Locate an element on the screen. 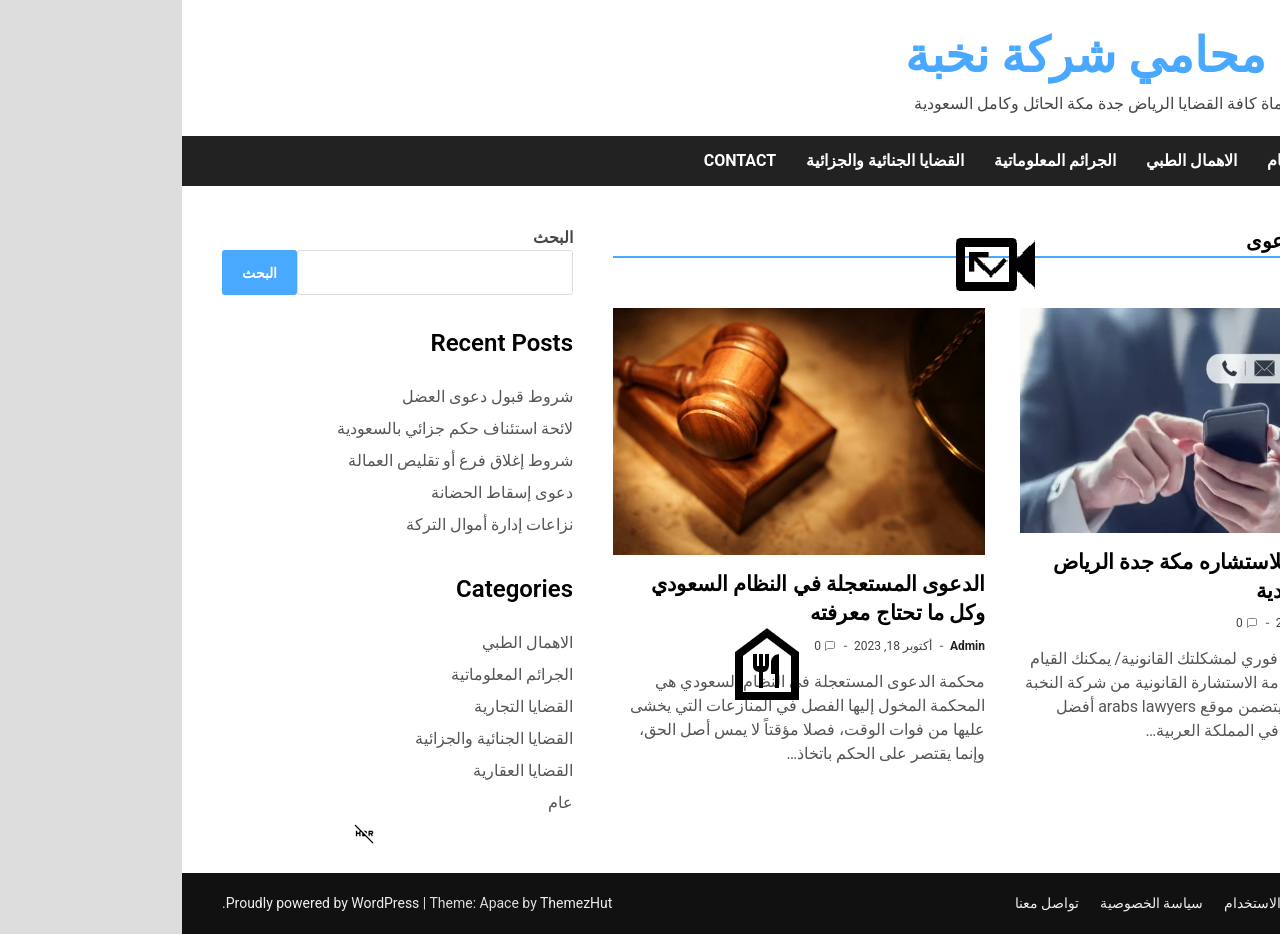 This screenshot has height=934, width=1280. find nearby food banks or food assistance locations is located at coordinates (767, 664).